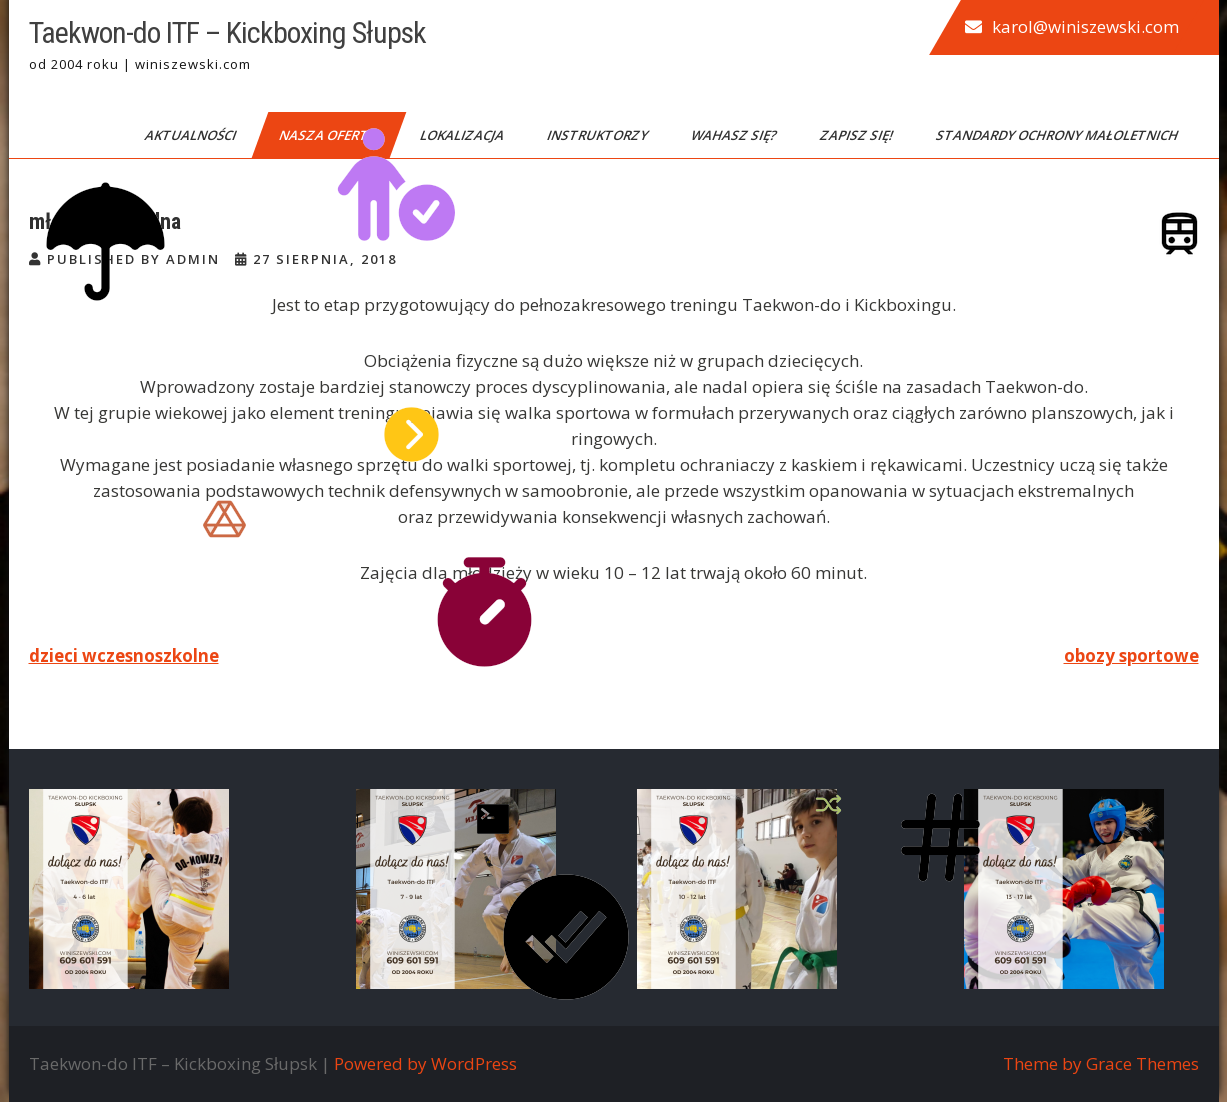  What do you see at coordinates (392, 184) in the screenshot?
I see `user profile verified` at bounding box center [392, 184].